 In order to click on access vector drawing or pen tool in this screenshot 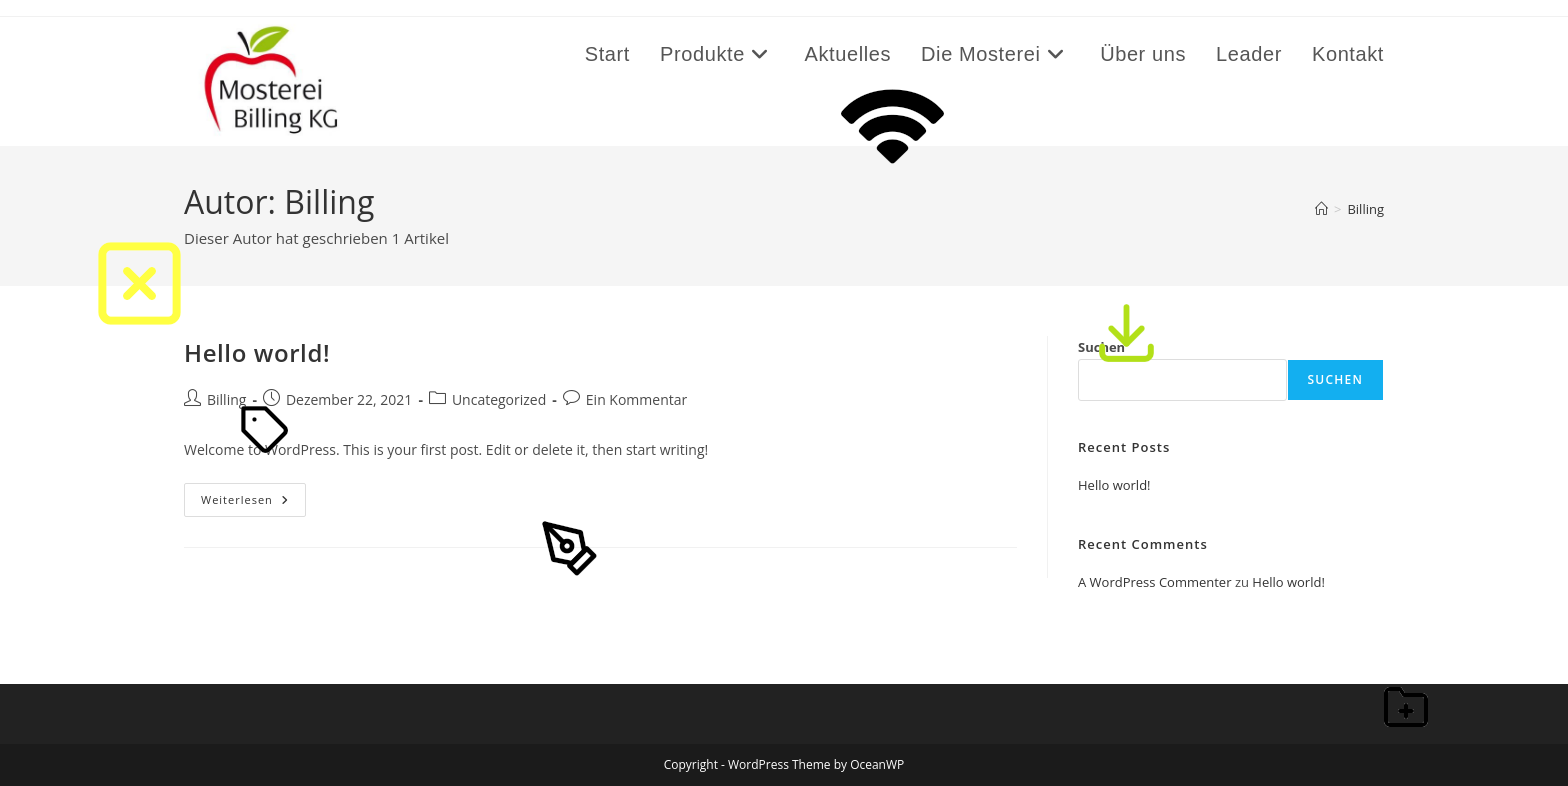, I will do `click(569, 548)`.